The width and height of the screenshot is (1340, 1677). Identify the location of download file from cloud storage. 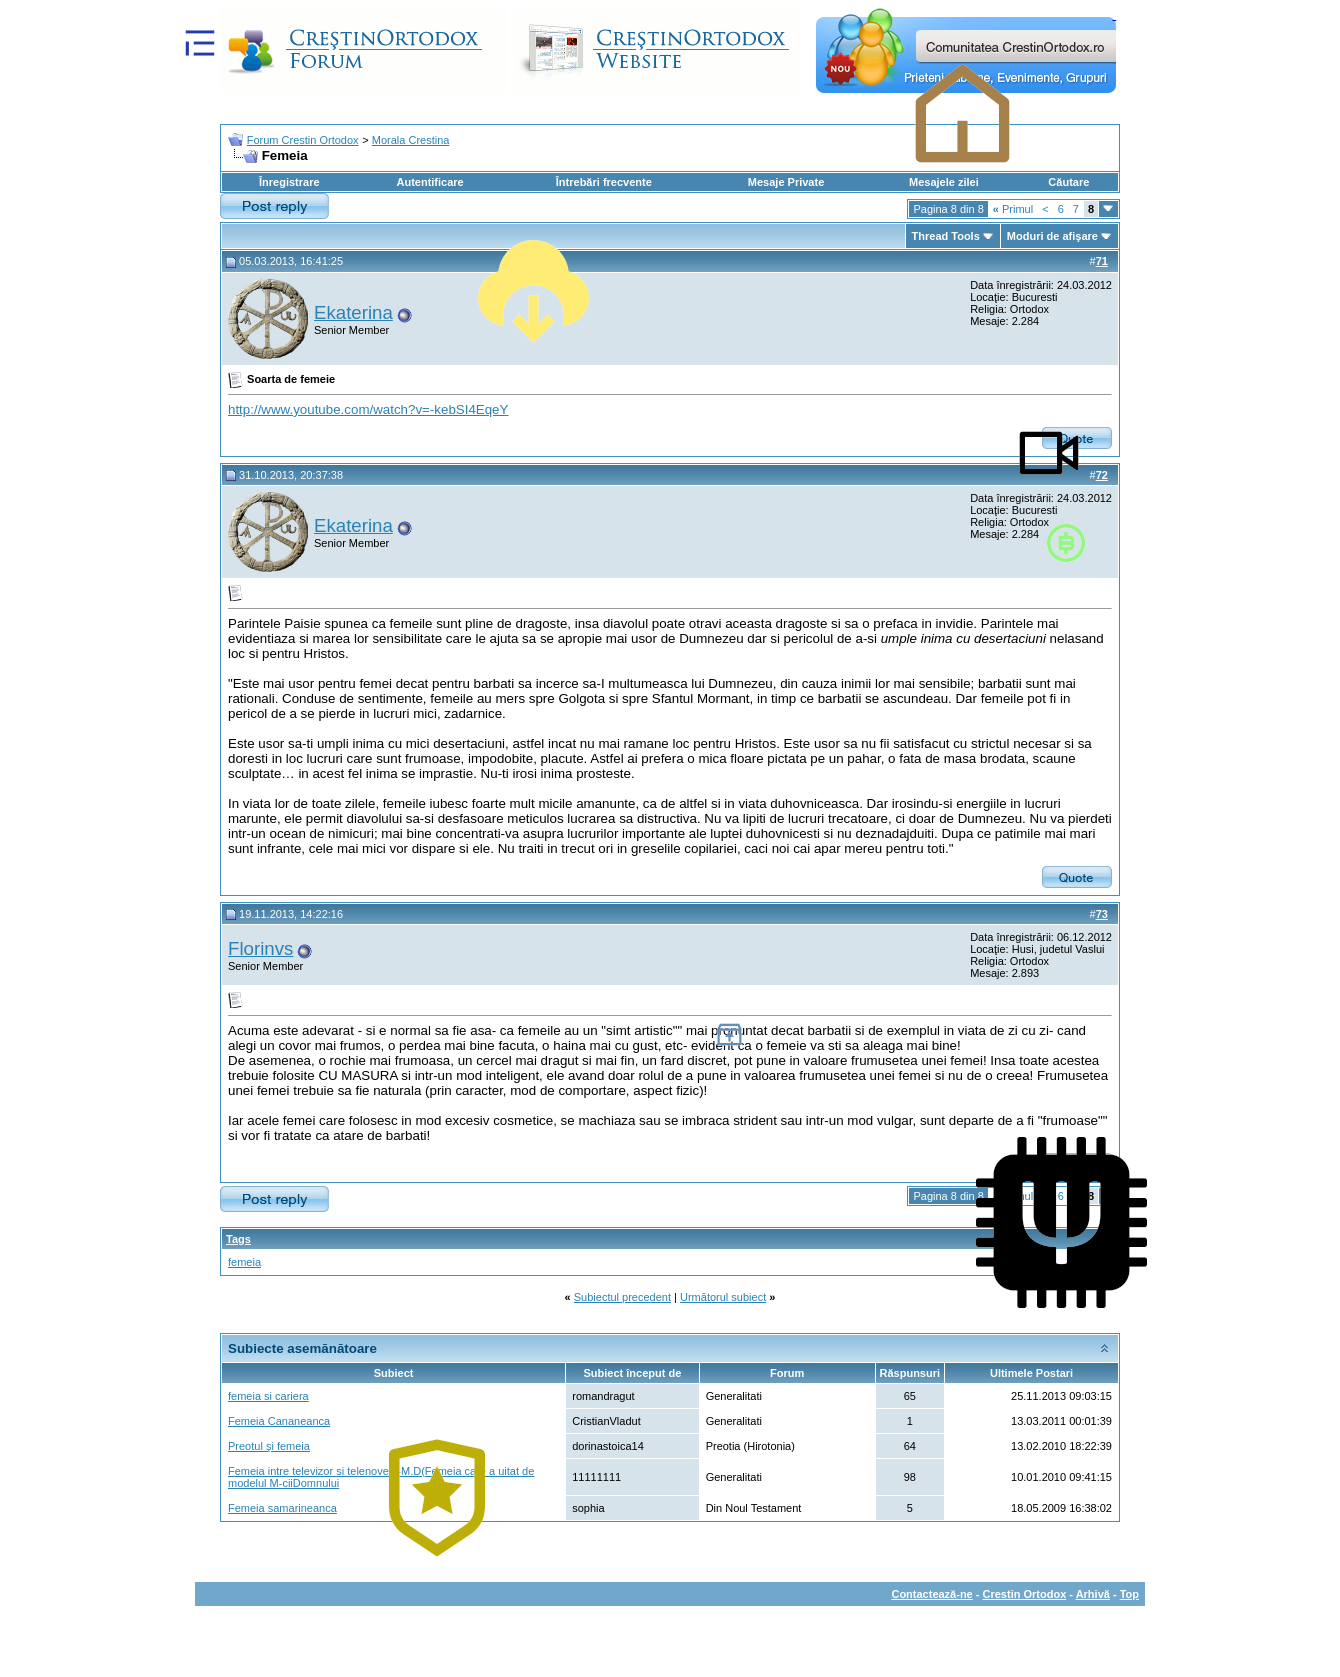
(533, 290).